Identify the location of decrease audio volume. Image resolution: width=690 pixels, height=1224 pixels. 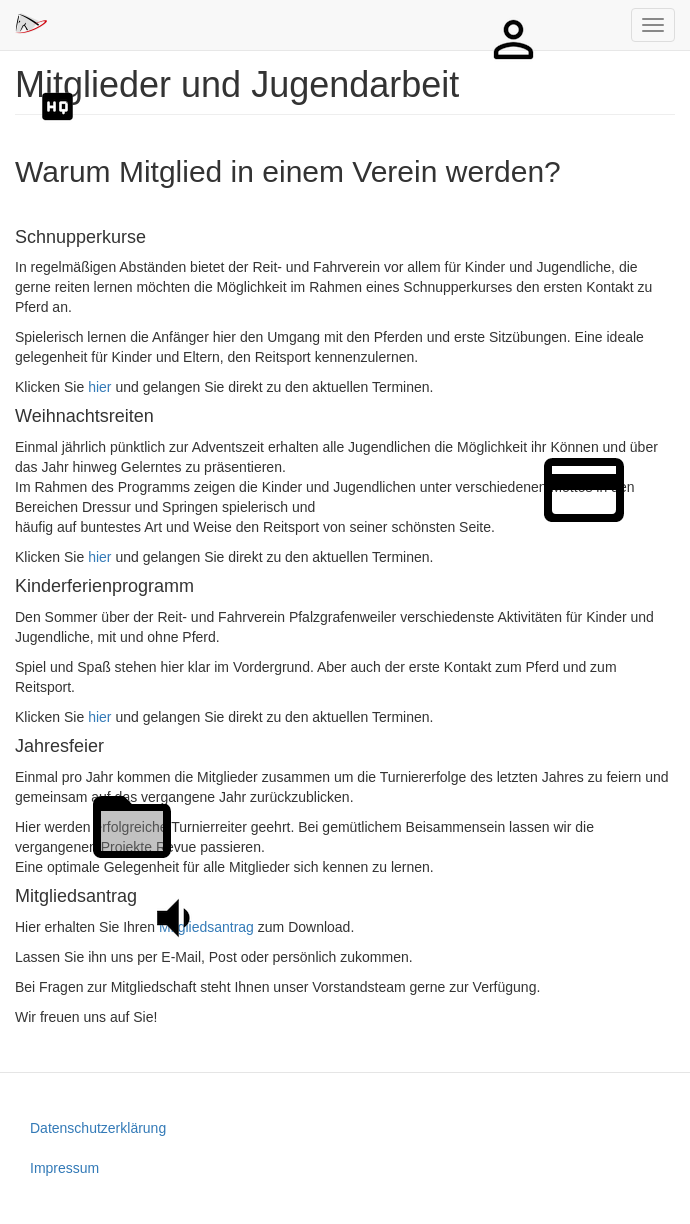
(174, 918).